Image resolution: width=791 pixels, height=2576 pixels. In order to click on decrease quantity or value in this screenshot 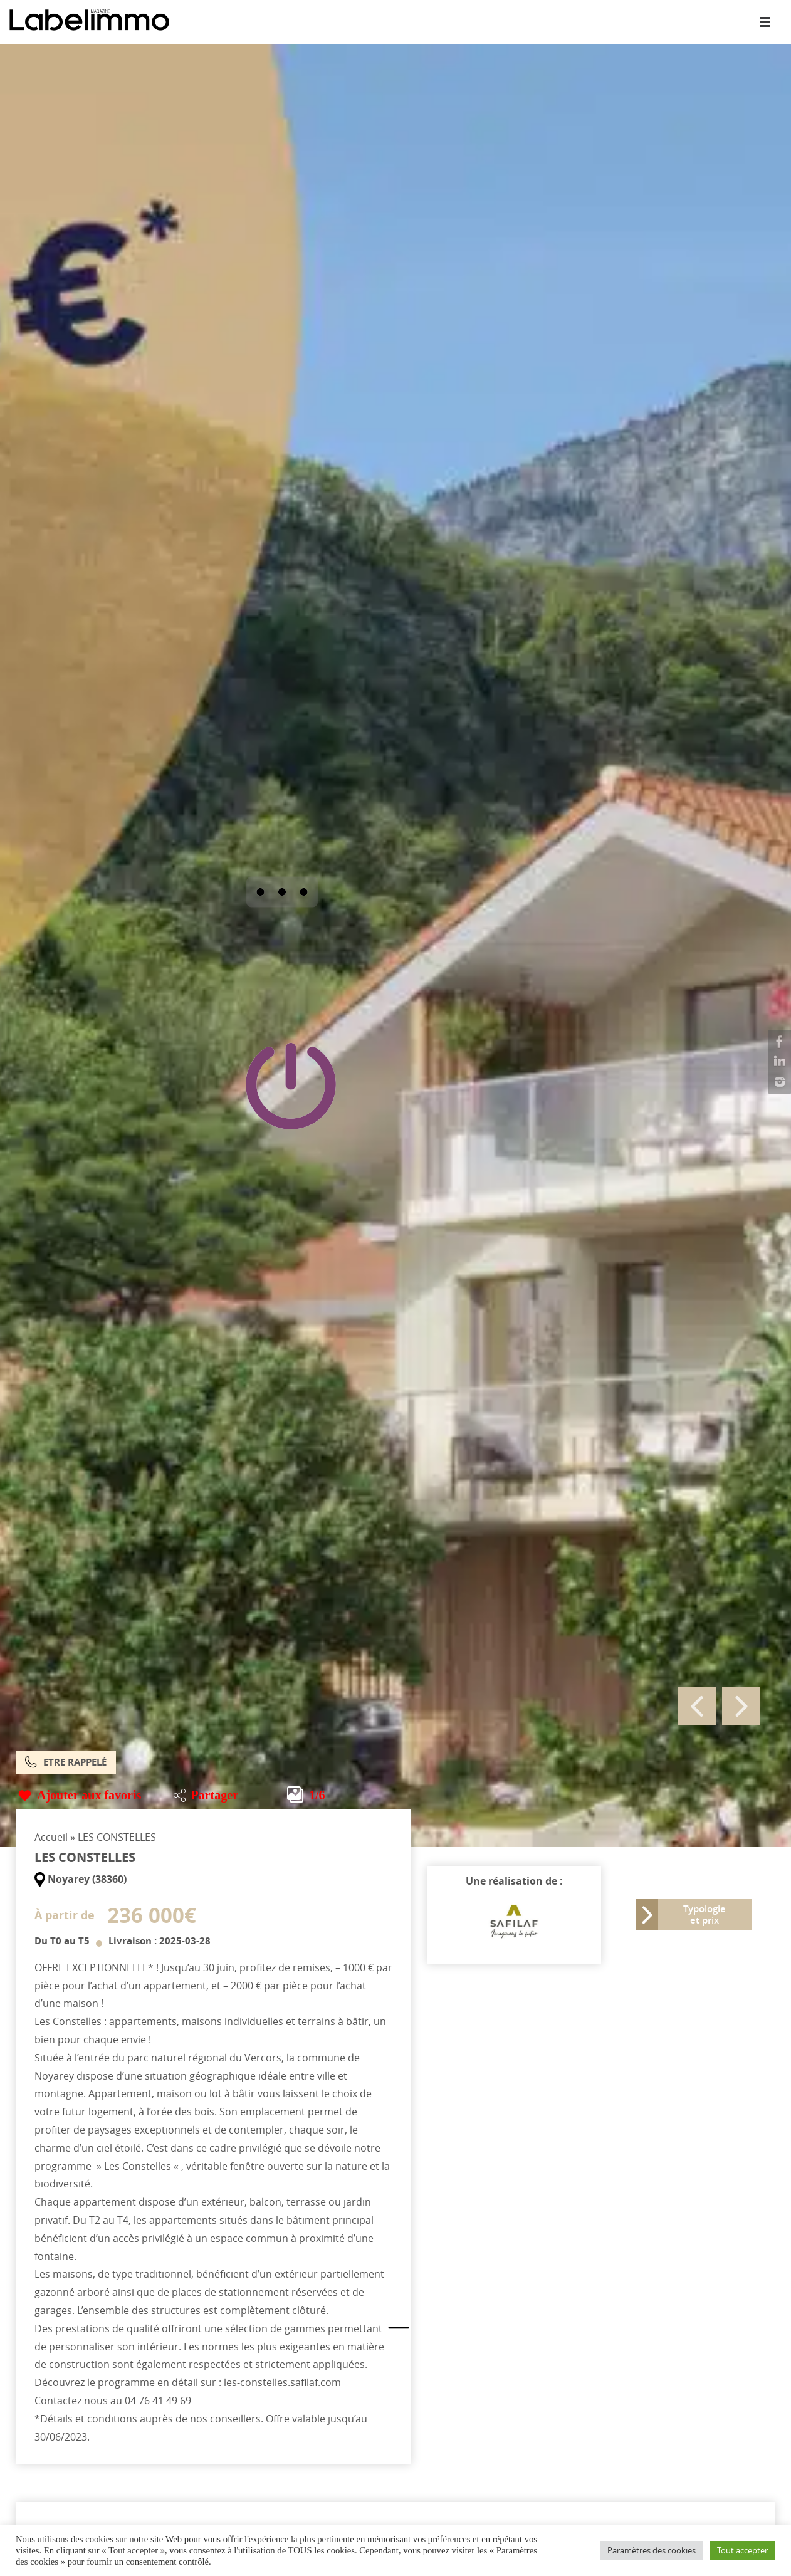, I will do `click(399, 2328)`.